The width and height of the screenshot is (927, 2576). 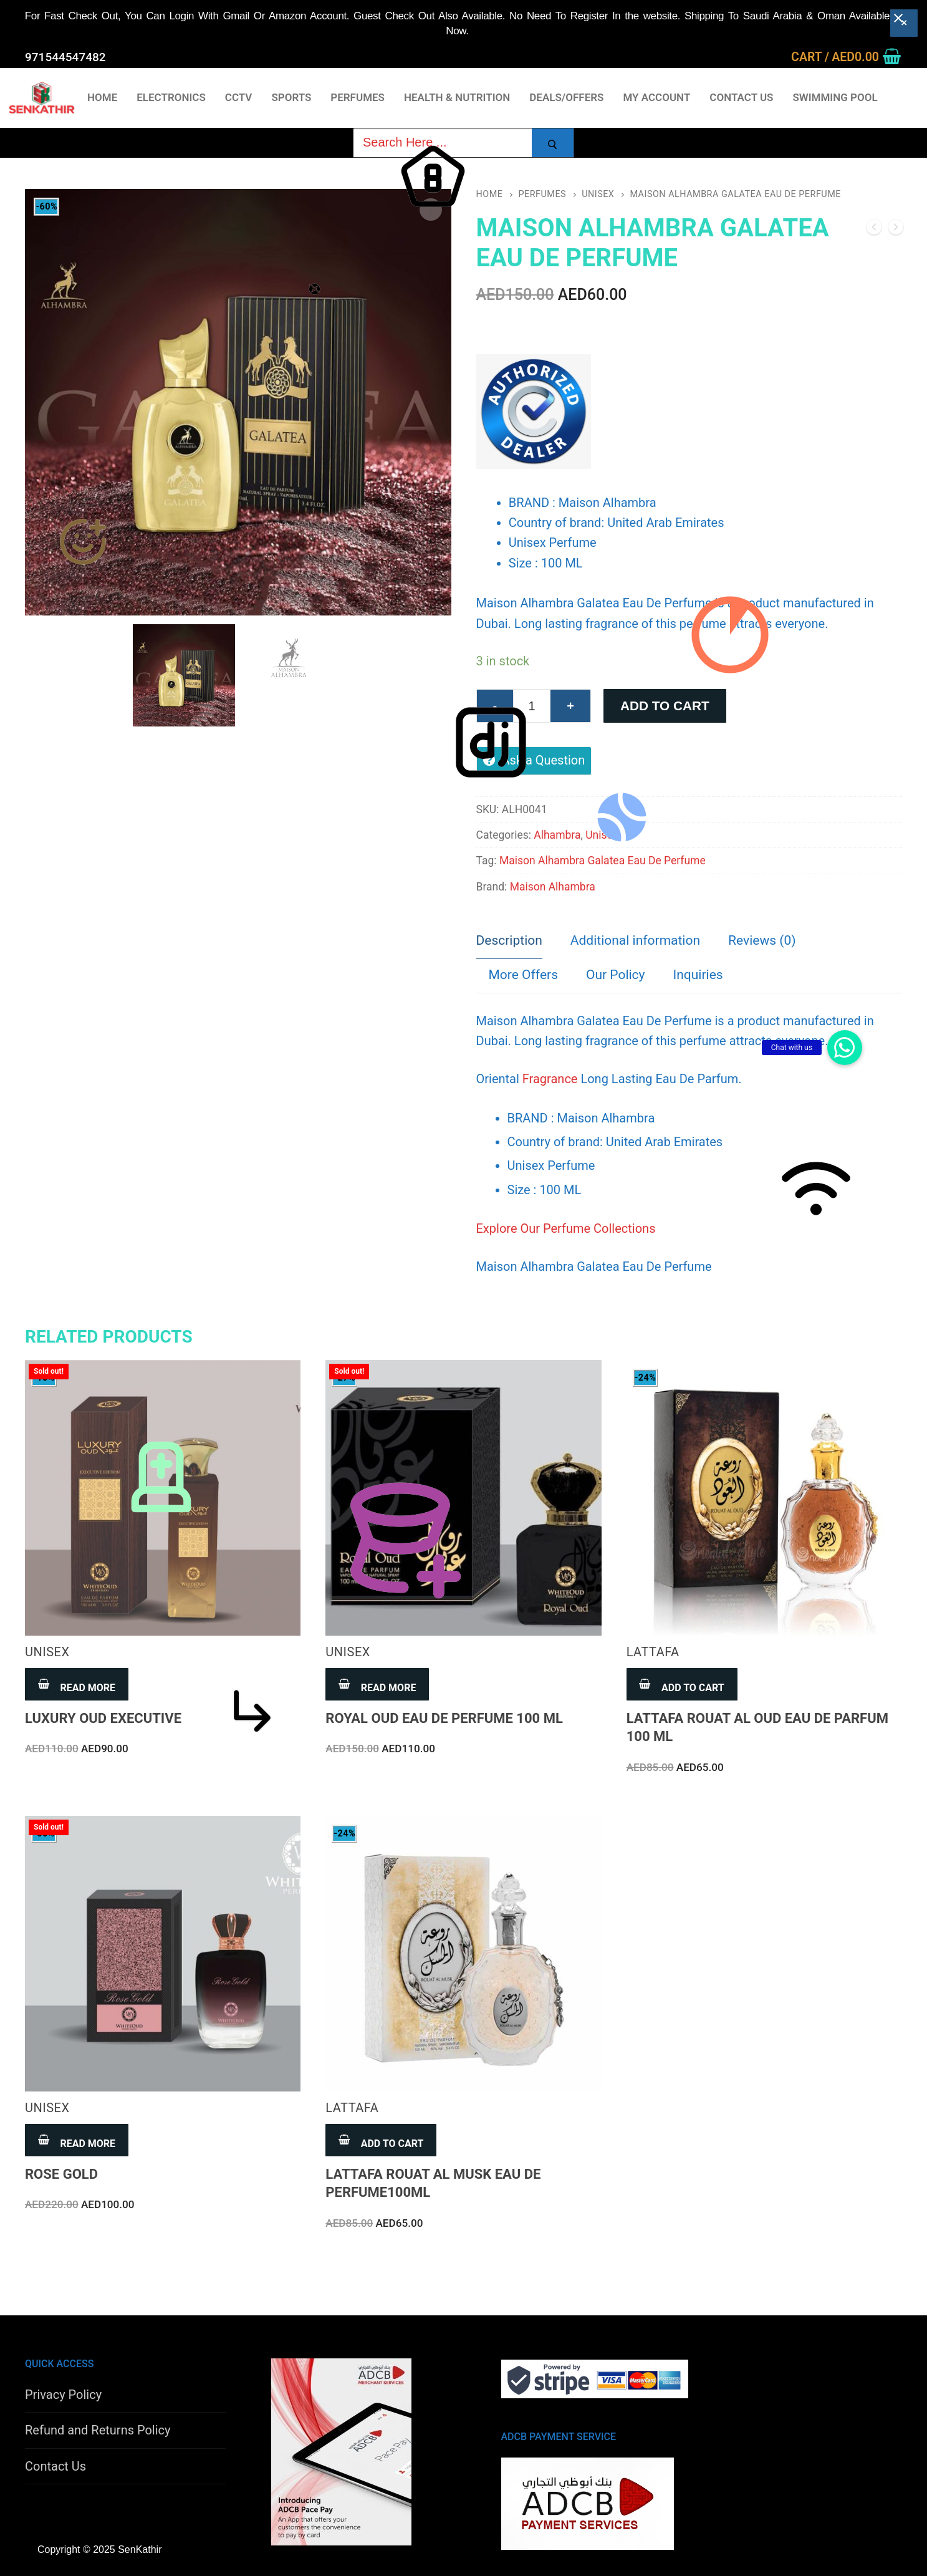 I want to click on disable compass or navigation features, so click(x=314, y=289).